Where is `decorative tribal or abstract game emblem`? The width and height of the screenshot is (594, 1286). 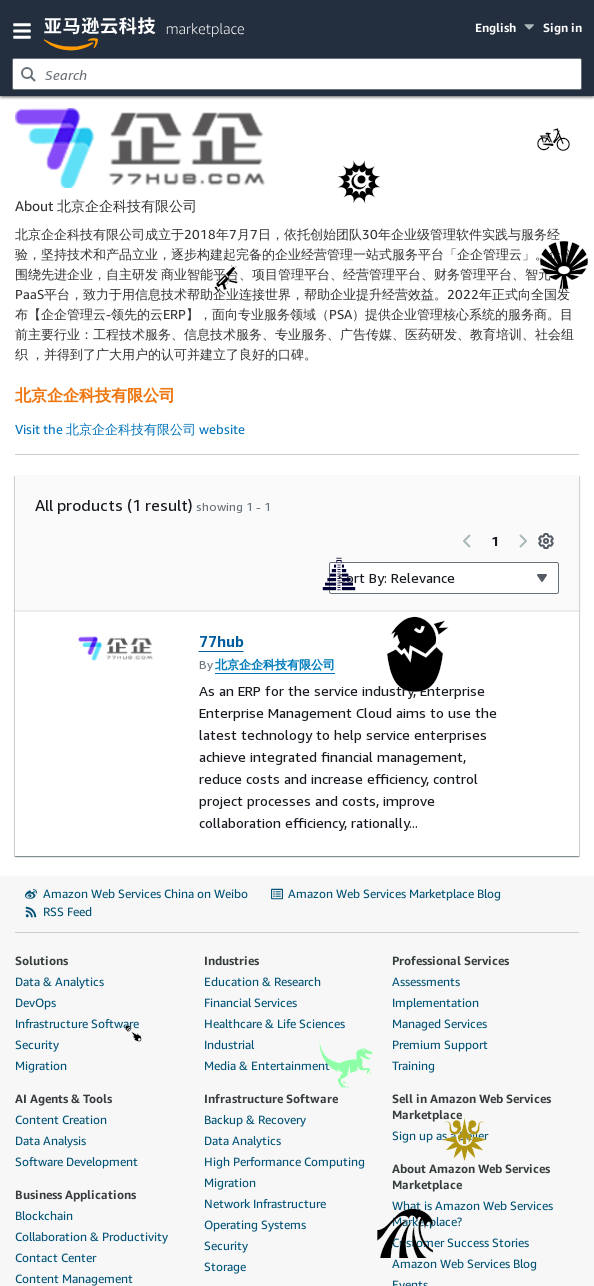 decorative tribal or abstract game emblem is located at coordinates (464, 1139).